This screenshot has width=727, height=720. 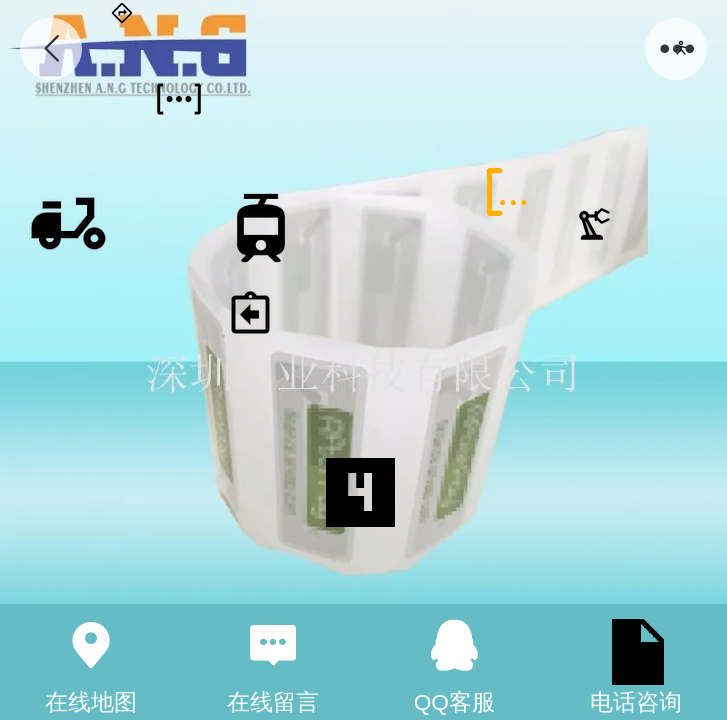 I want to click on select filter or preset number 4, so click(x=360, y=492).